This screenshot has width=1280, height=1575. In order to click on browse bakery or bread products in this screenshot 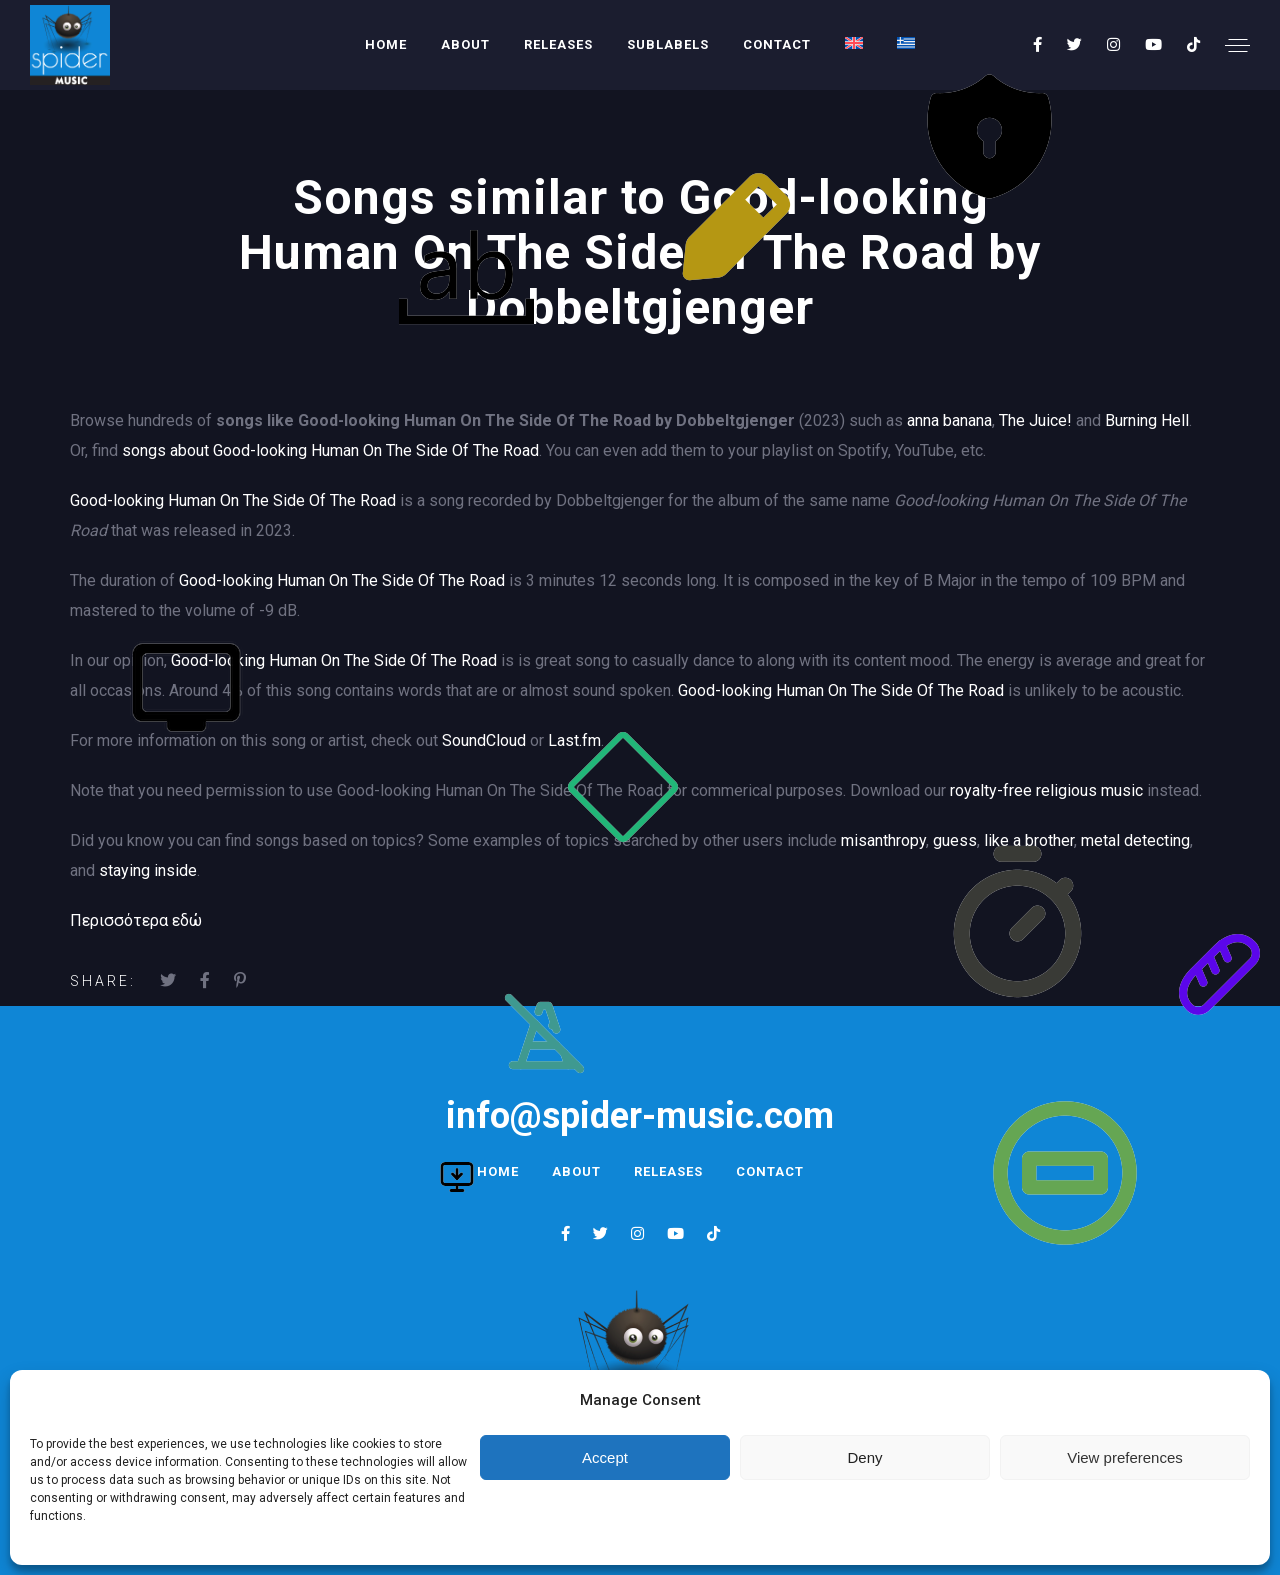, I will do `click(1219, 974)`.